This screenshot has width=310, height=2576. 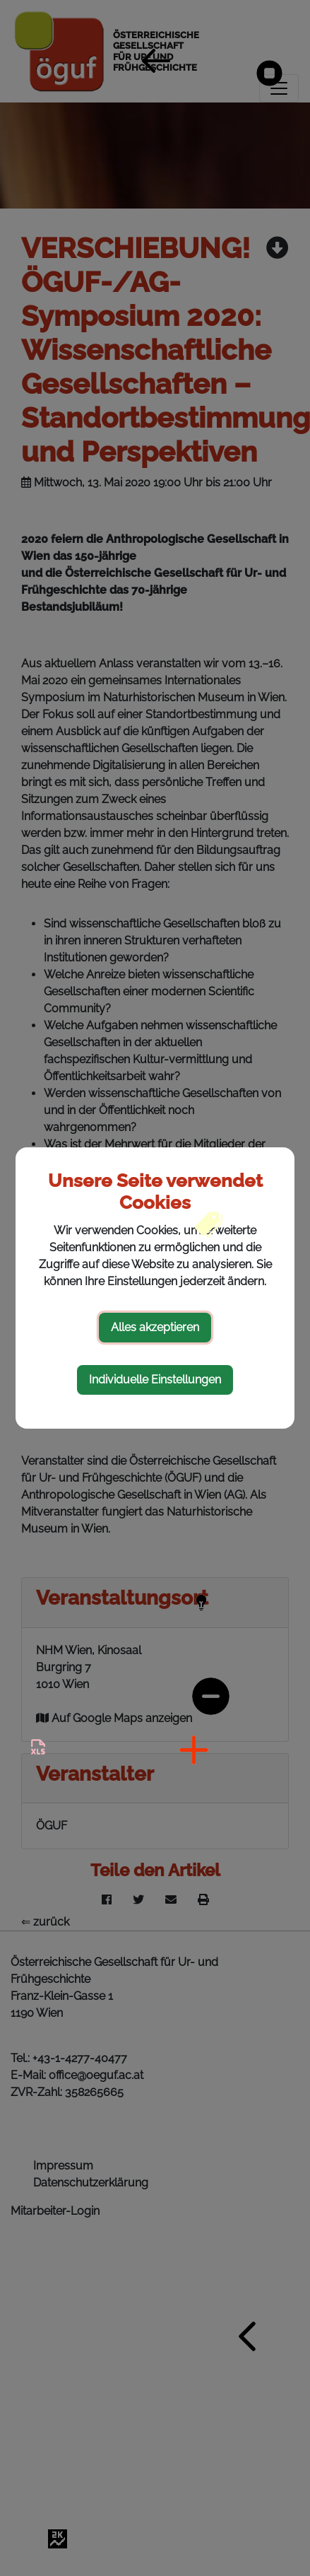 I want to click on stop media playback, so click(x=269, y=73).